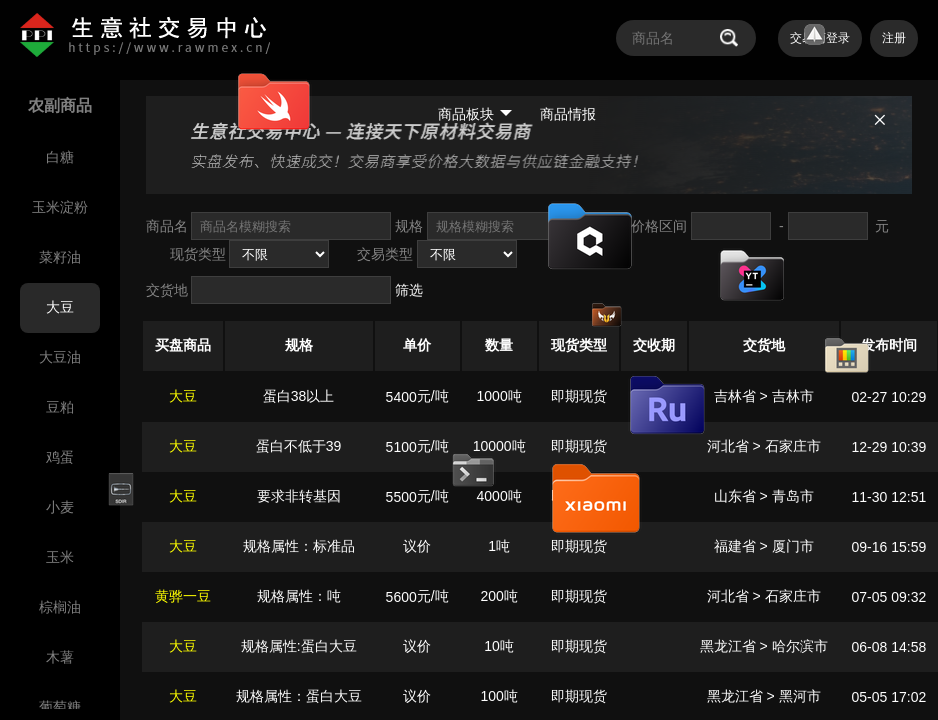 The height and width of the screenshot is (720, 938). What do you see at coordinates (121, 490) in the screenshot?
I see `apply impulse response reverb effect in GarageBand` at bounding box center [121, 490].